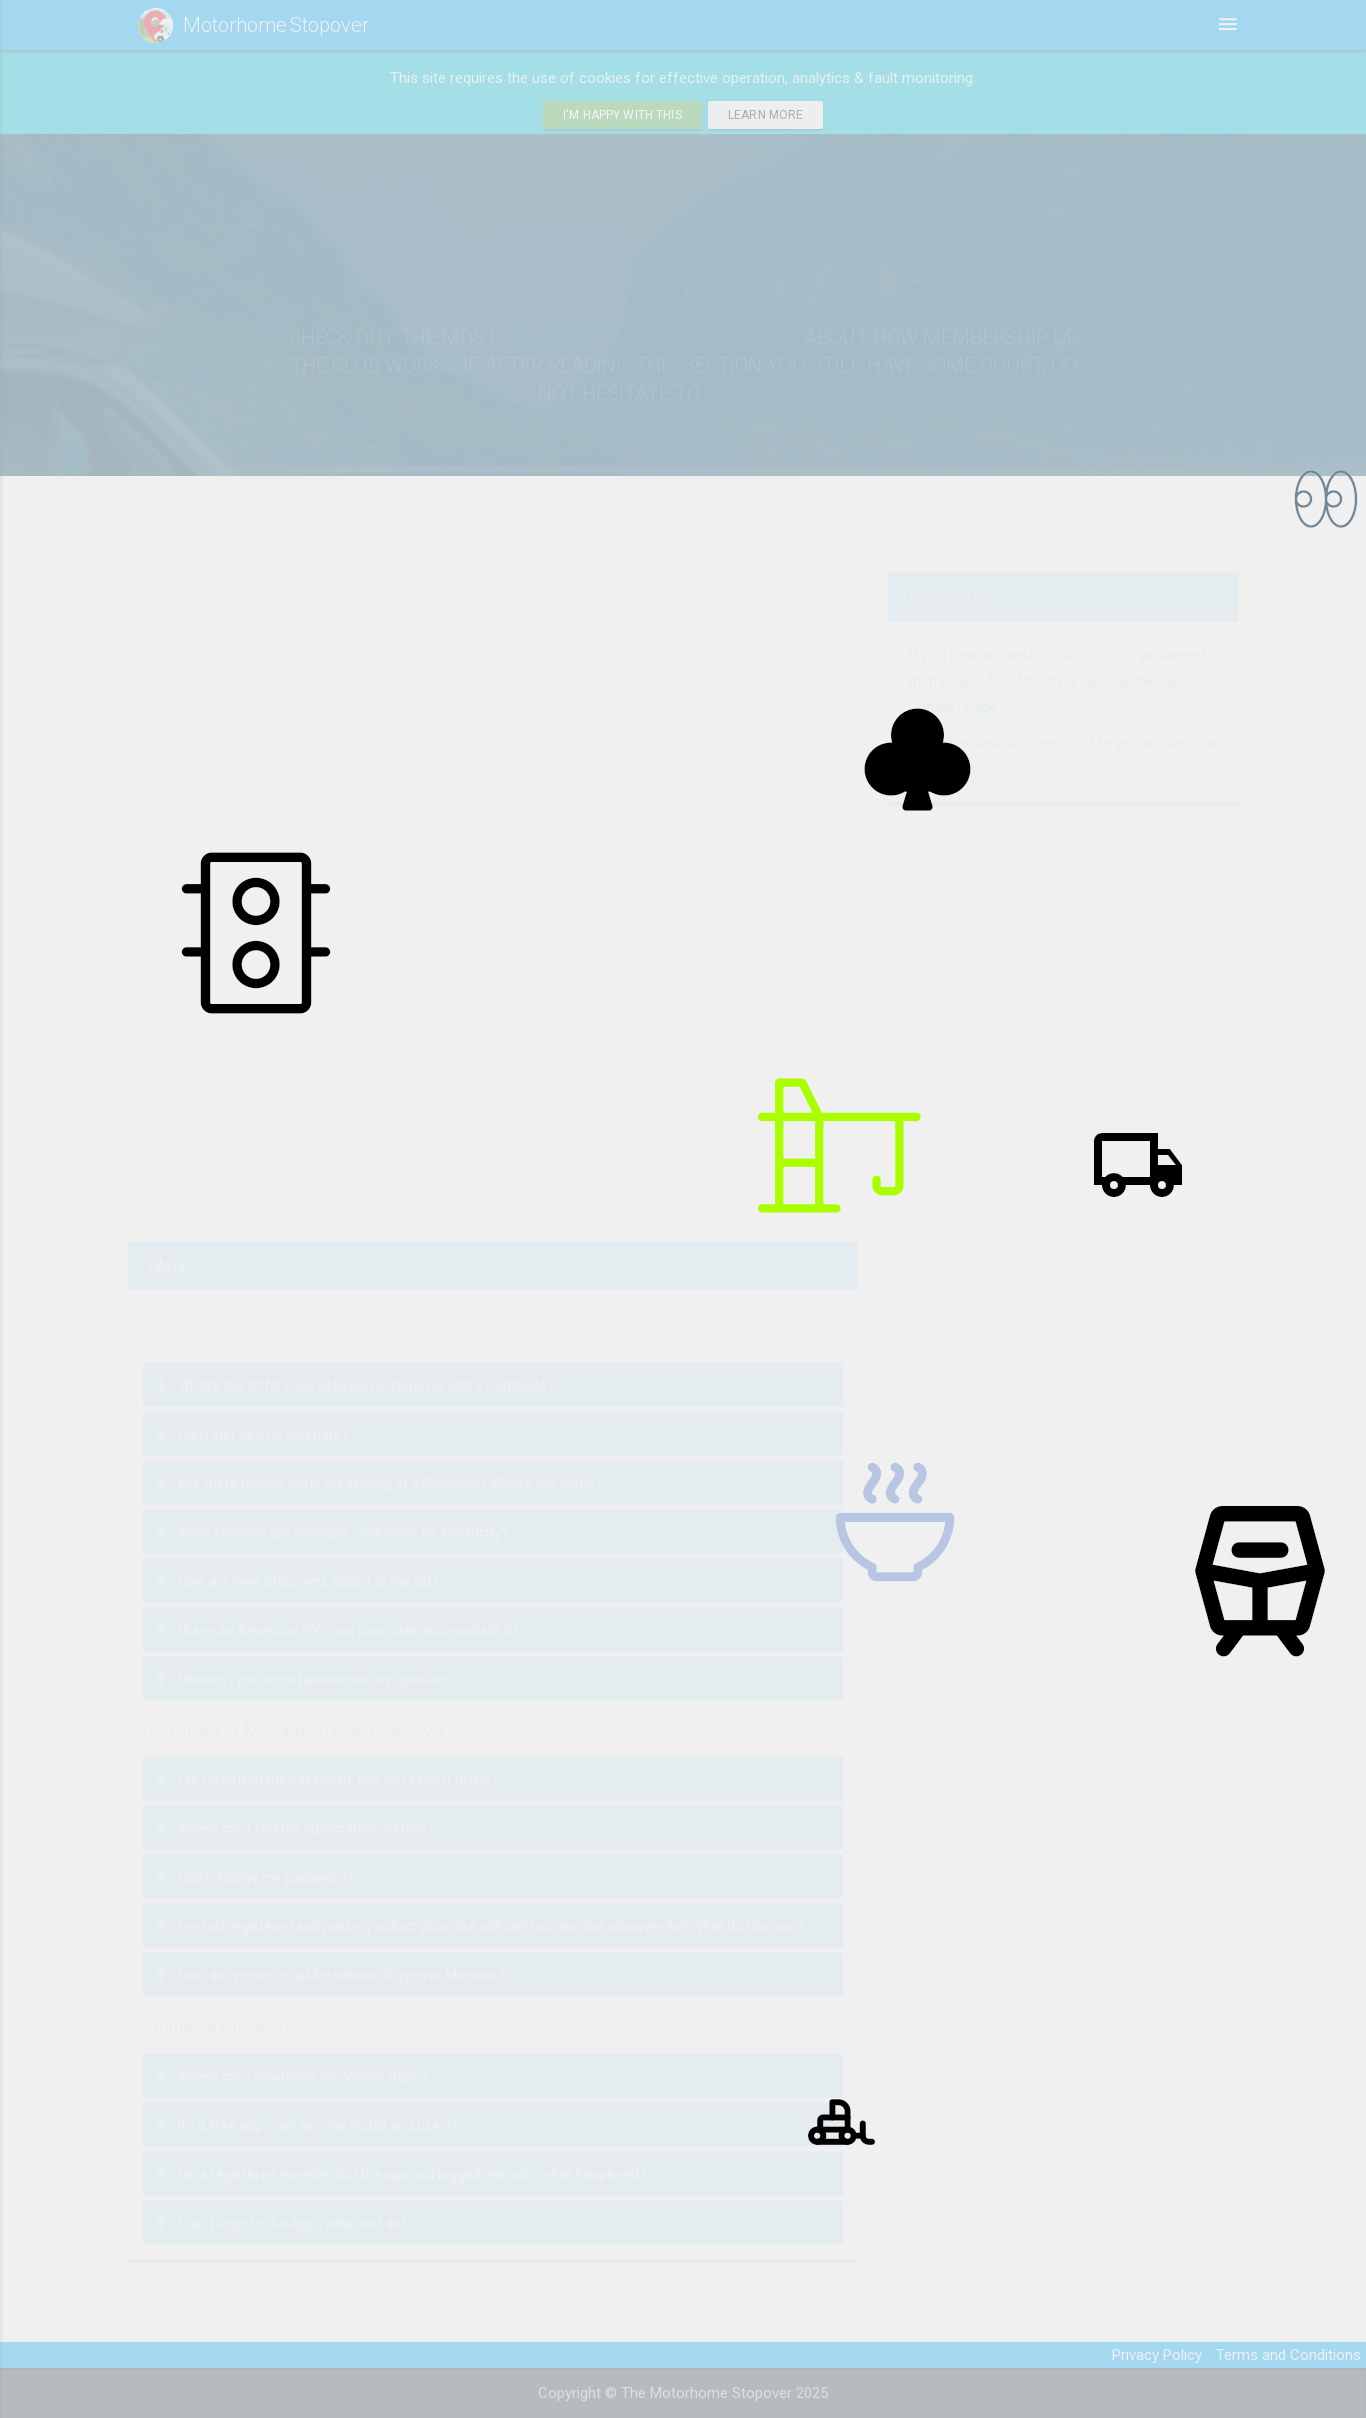 The width and height of the screenshot is (1366, 2418). Describe the element at coordinates (256, 933) in the screenshot. I see `traffic or transportation settings` at that location.